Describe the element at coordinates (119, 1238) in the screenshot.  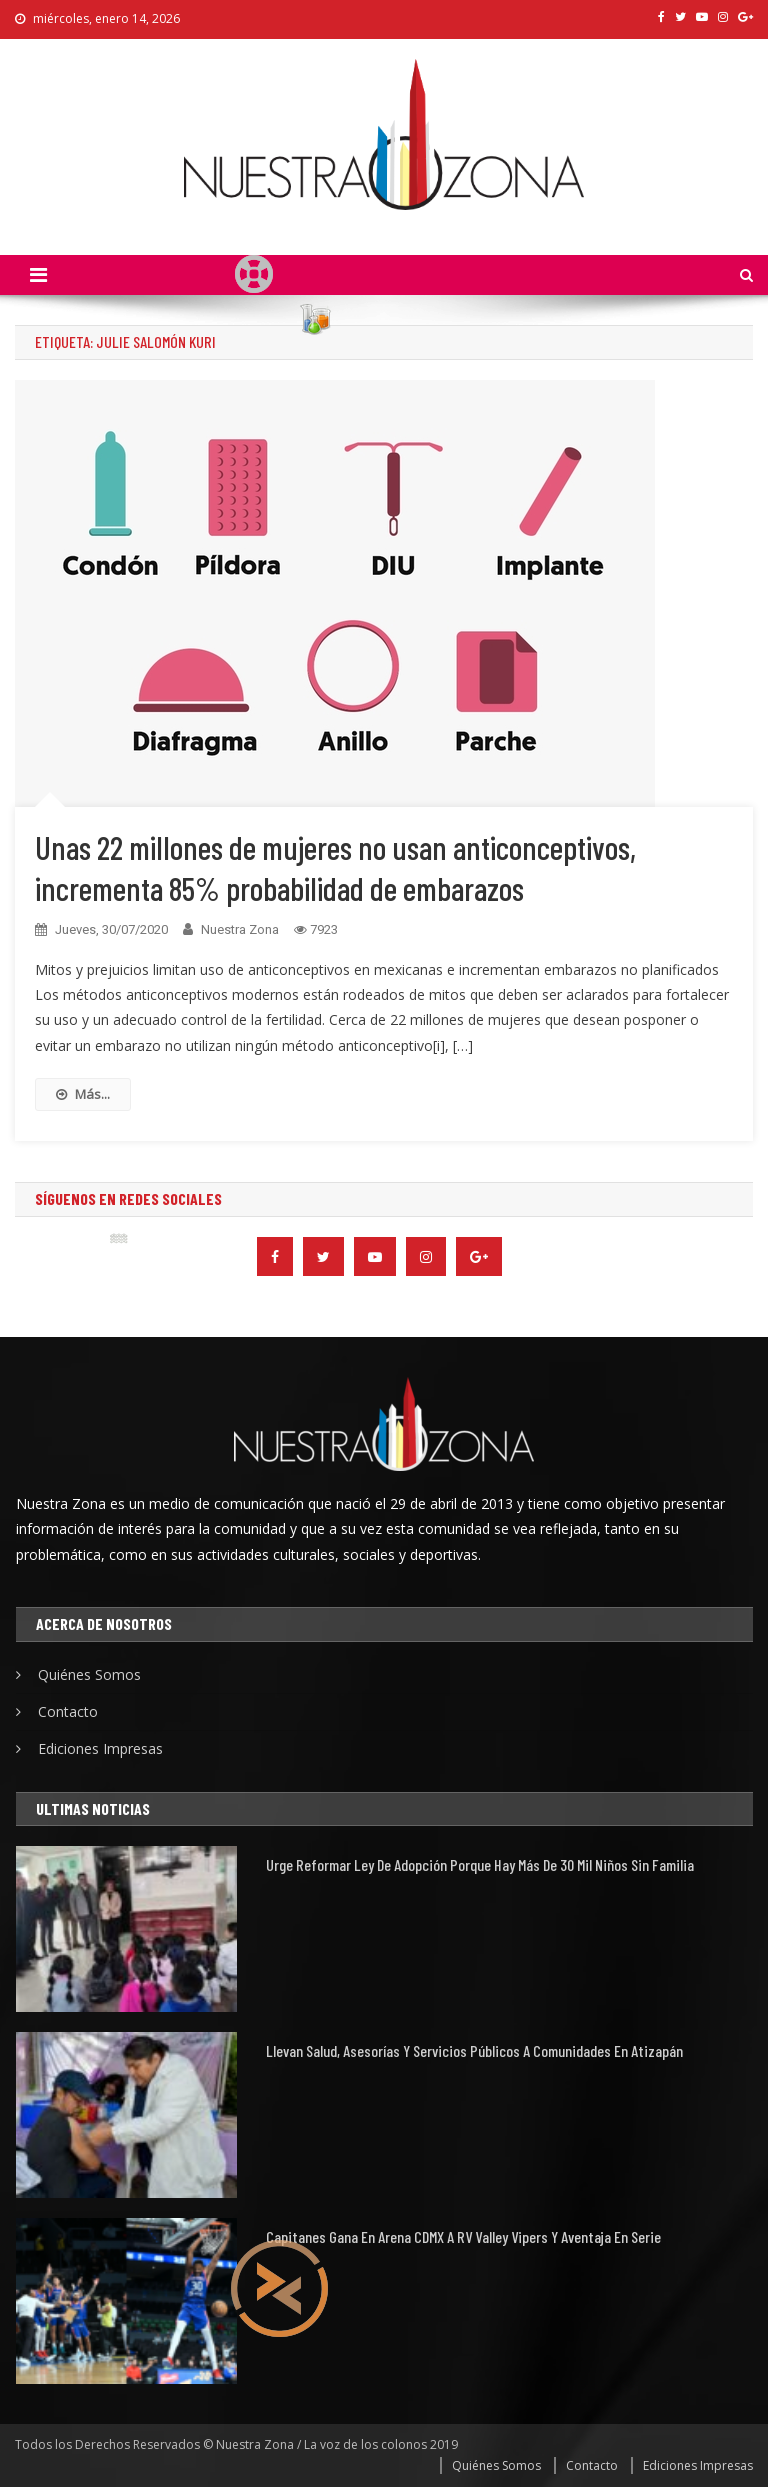
I see `indicates foggy weather conditions` at that location.